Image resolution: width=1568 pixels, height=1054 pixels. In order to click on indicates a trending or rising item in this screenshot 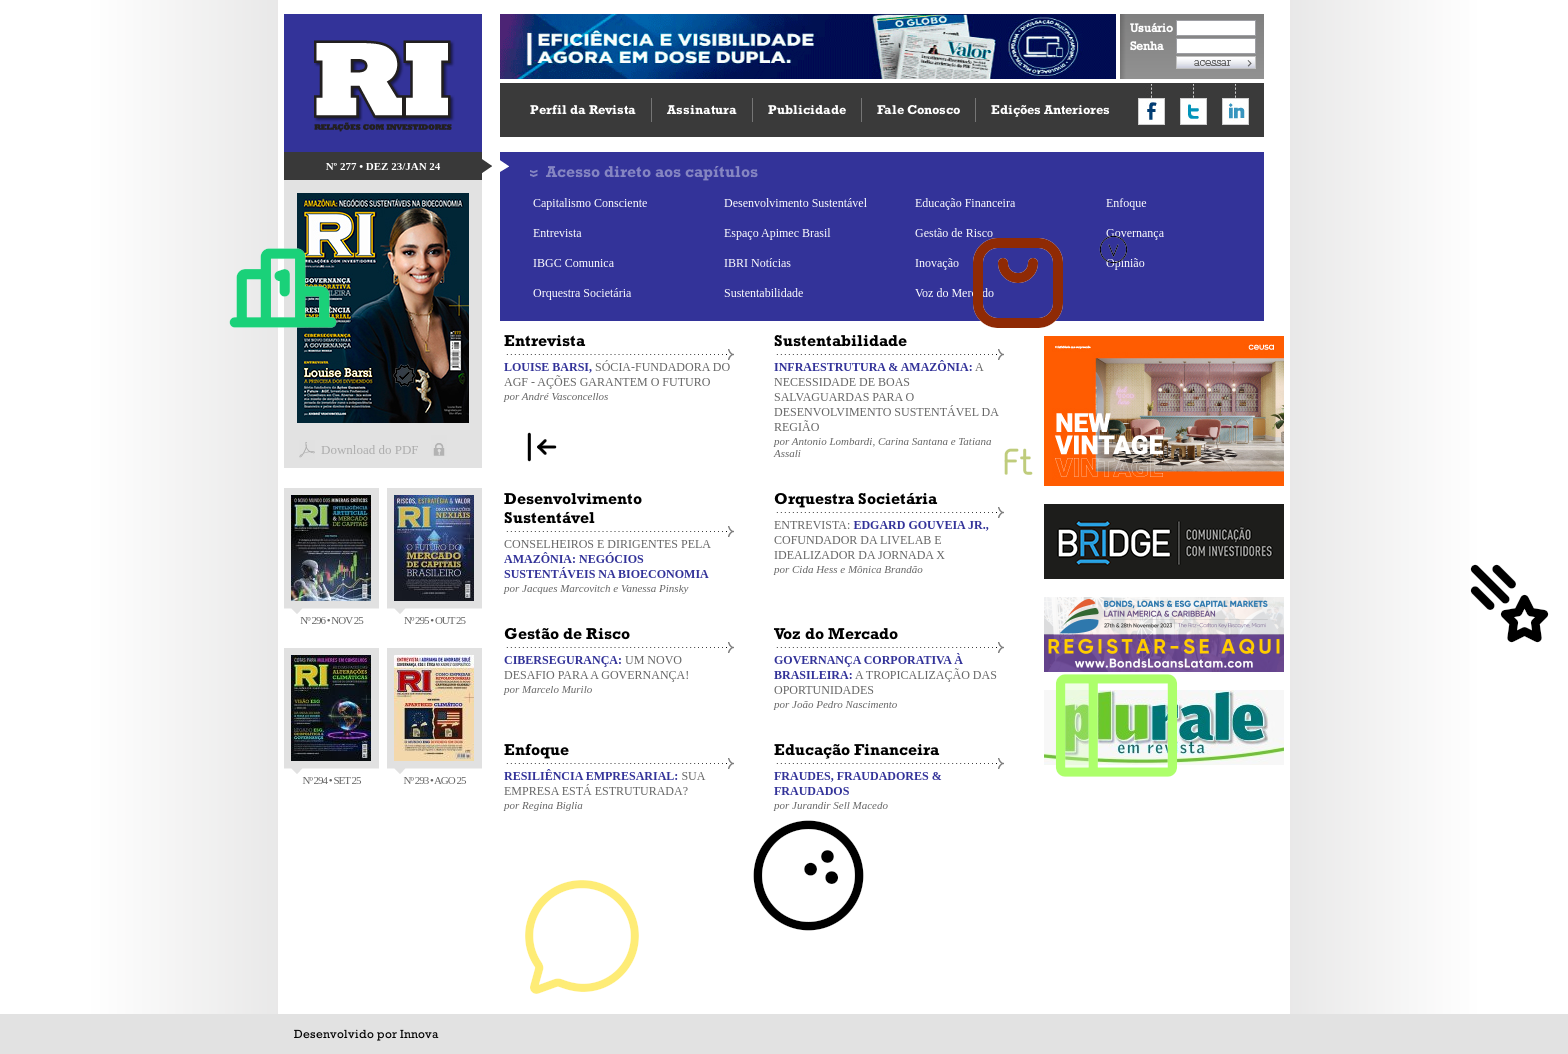, I will do `click(1509, 603)`.